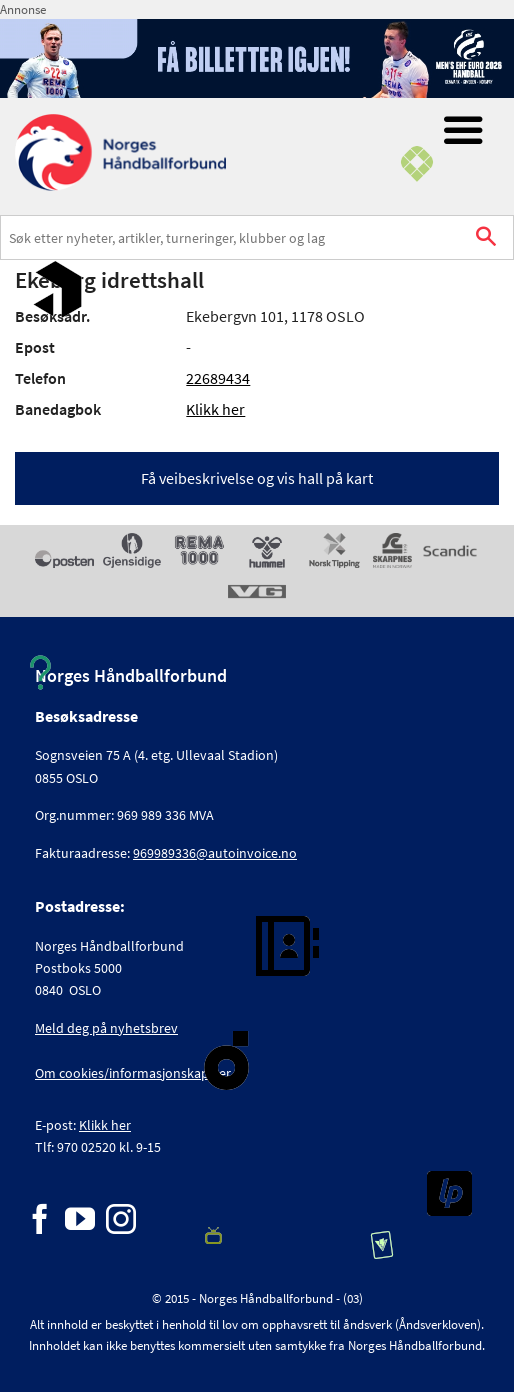 The width and height of the screenshot is (514, 1392). What do you see at coordinates (226, 1060) in the screenshot?
I see `open depositphotos stock image library` at bounding box center [226, 1060].